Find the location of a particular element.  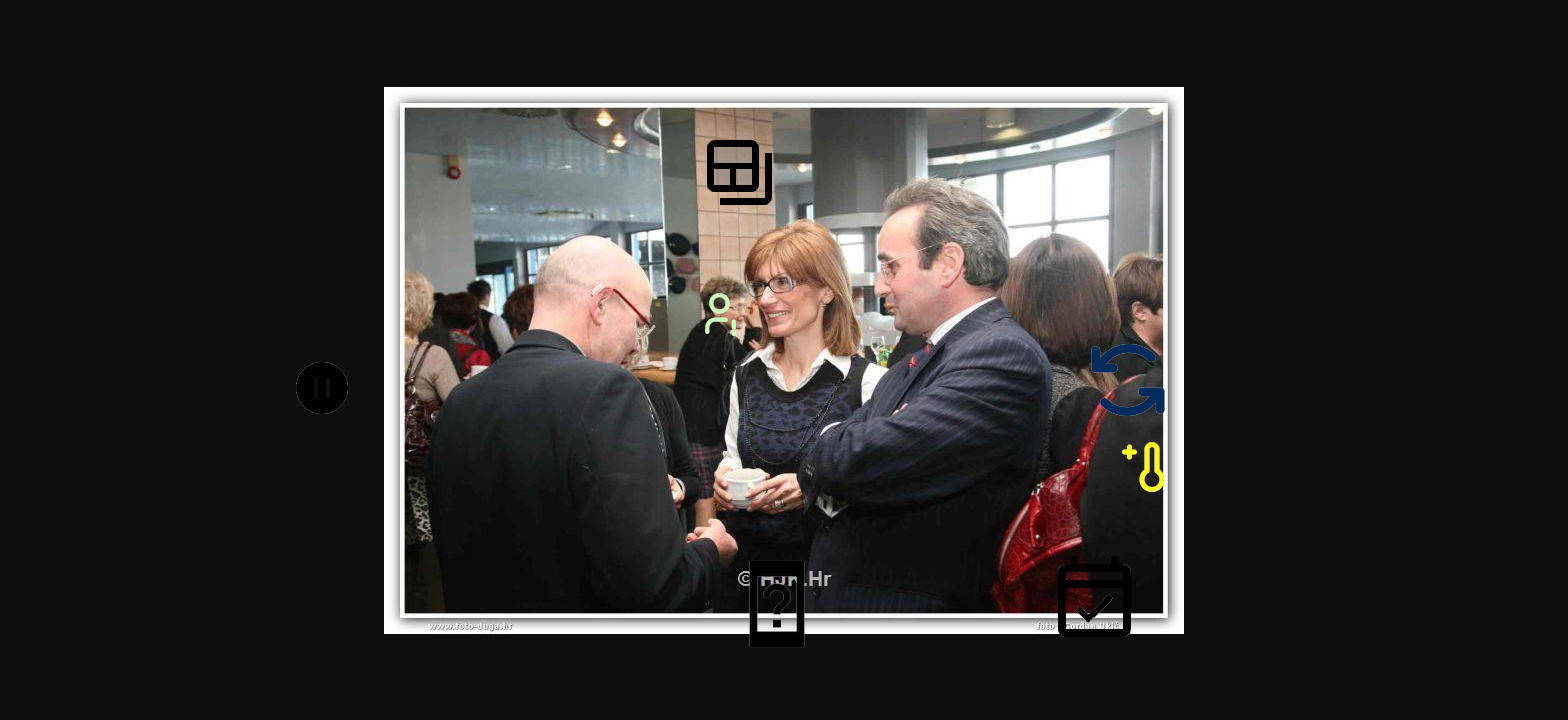

increase temperature setting is located at coordinates (1147, 467).